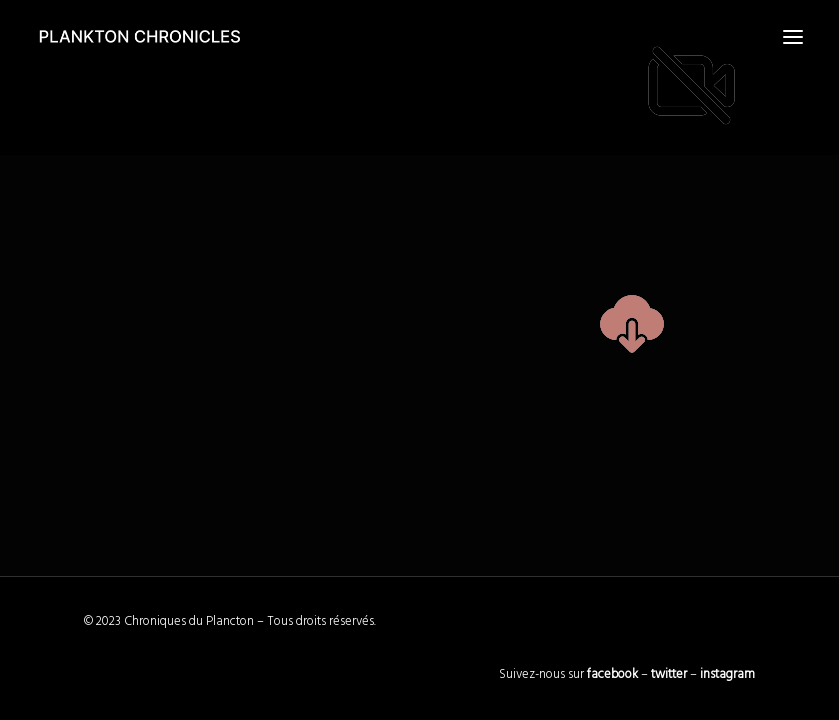 The height and width of the screenshot is (720, 839). What do you see at coordinates (632, 324) in the screenshot?
I see `download file from cloud storage` at bounding box center [632, 324].